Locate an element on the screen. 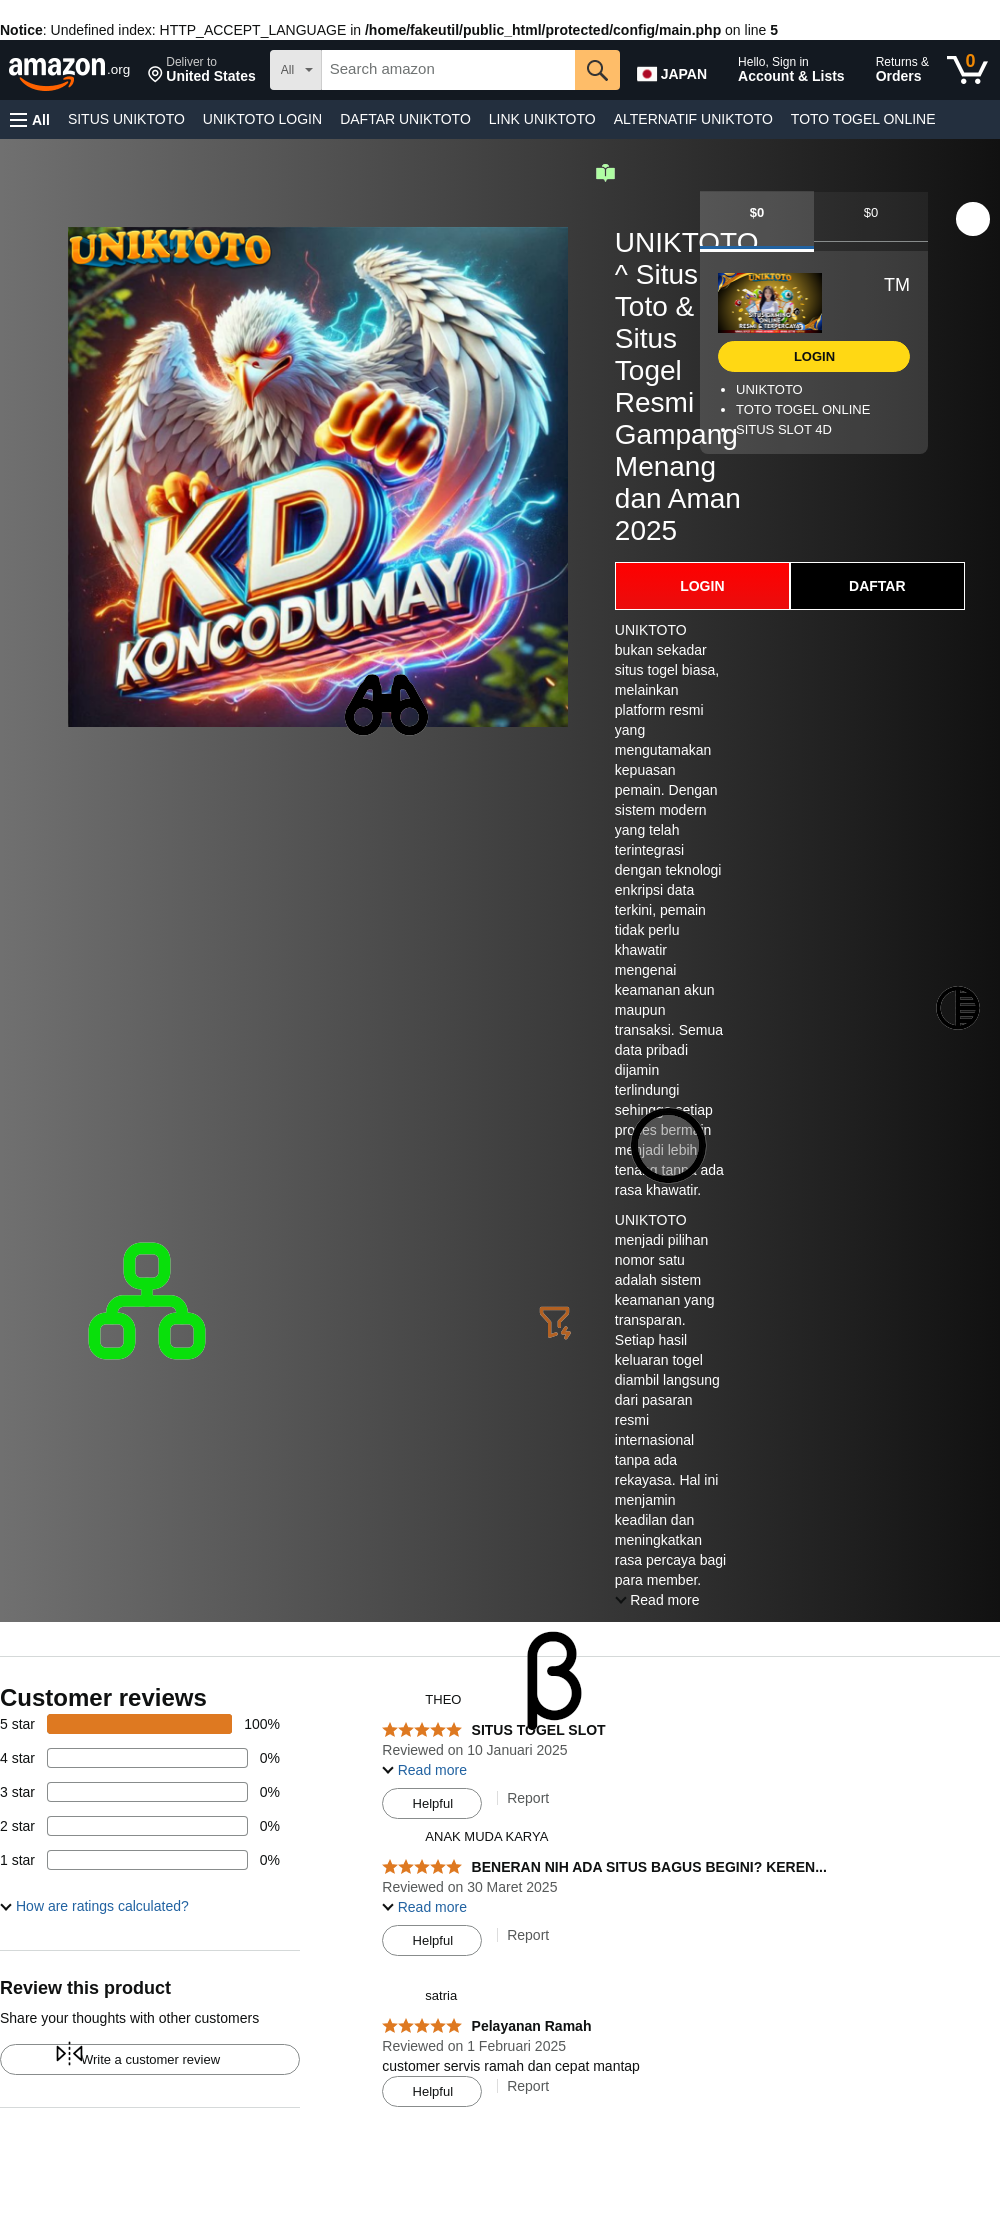 The width and height of the screenshot is (1000, 2213). mirror or flip content horizontally is located at coordinates (69, 2053).